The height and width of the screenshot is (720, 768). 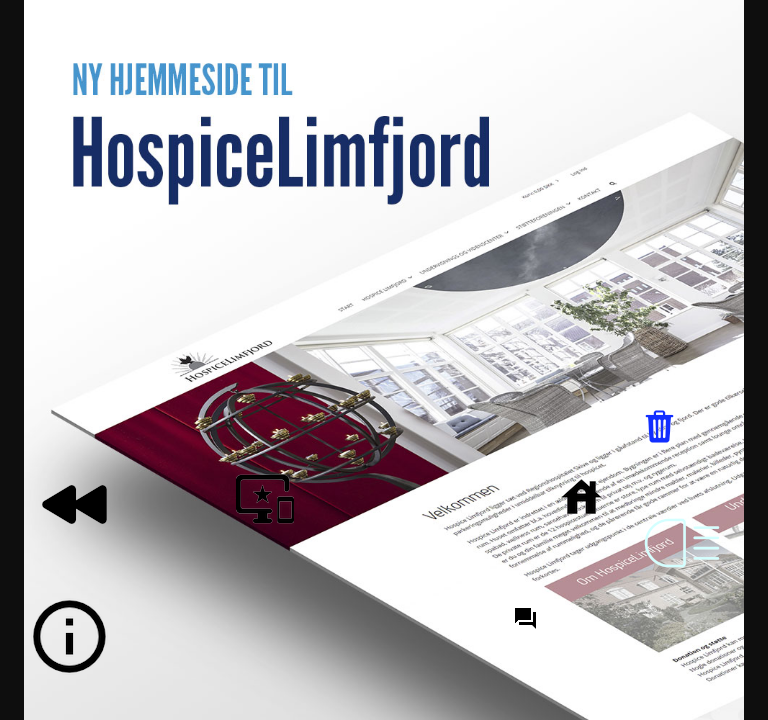 What do you see at coordinates (682, 543) in the screenshot?
I see `toggle vehicle headlights on/off` at bounding box center [682, 543].